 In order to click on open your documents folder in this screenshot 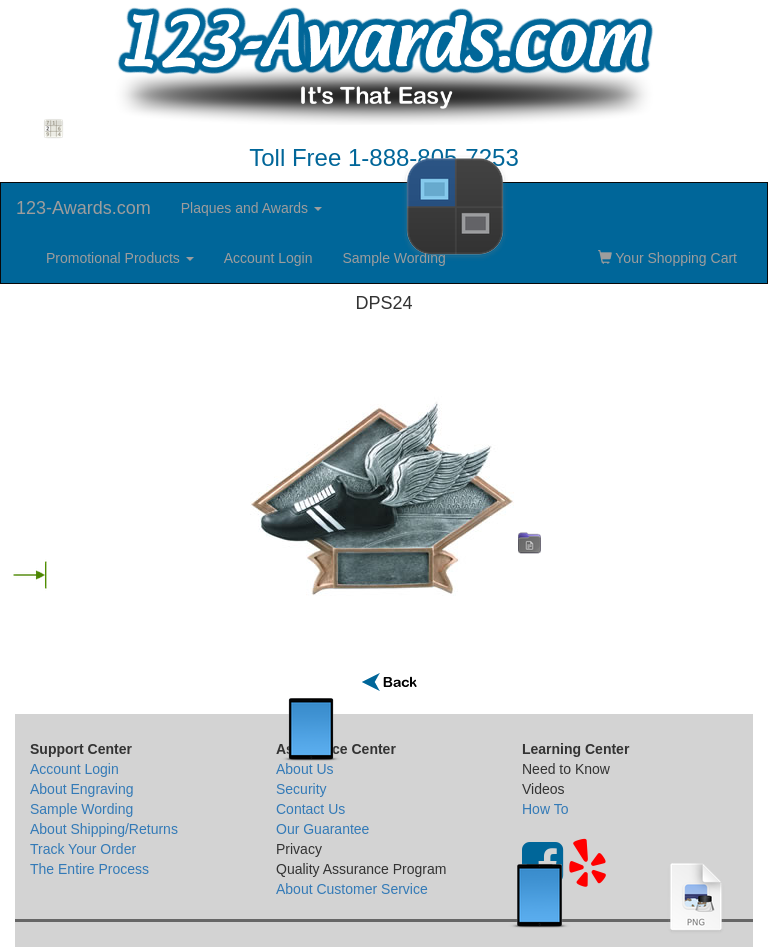, I will do `click(529, 542)`.